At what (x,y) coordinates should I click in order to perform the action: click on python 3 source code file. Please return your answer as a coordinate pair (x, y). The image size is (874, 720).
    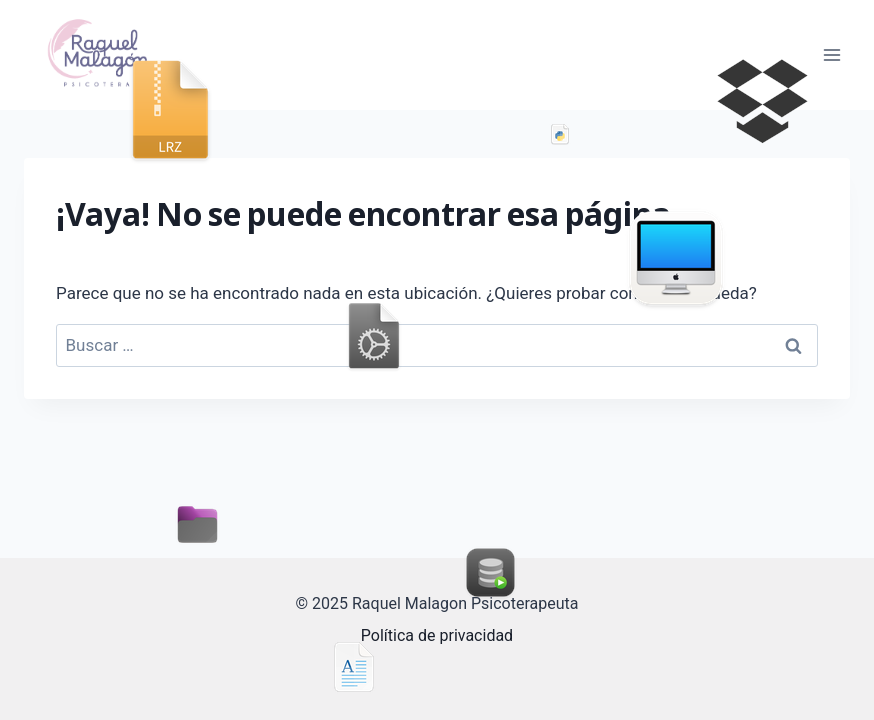
    Looking at the image, I should click on (560, 134).